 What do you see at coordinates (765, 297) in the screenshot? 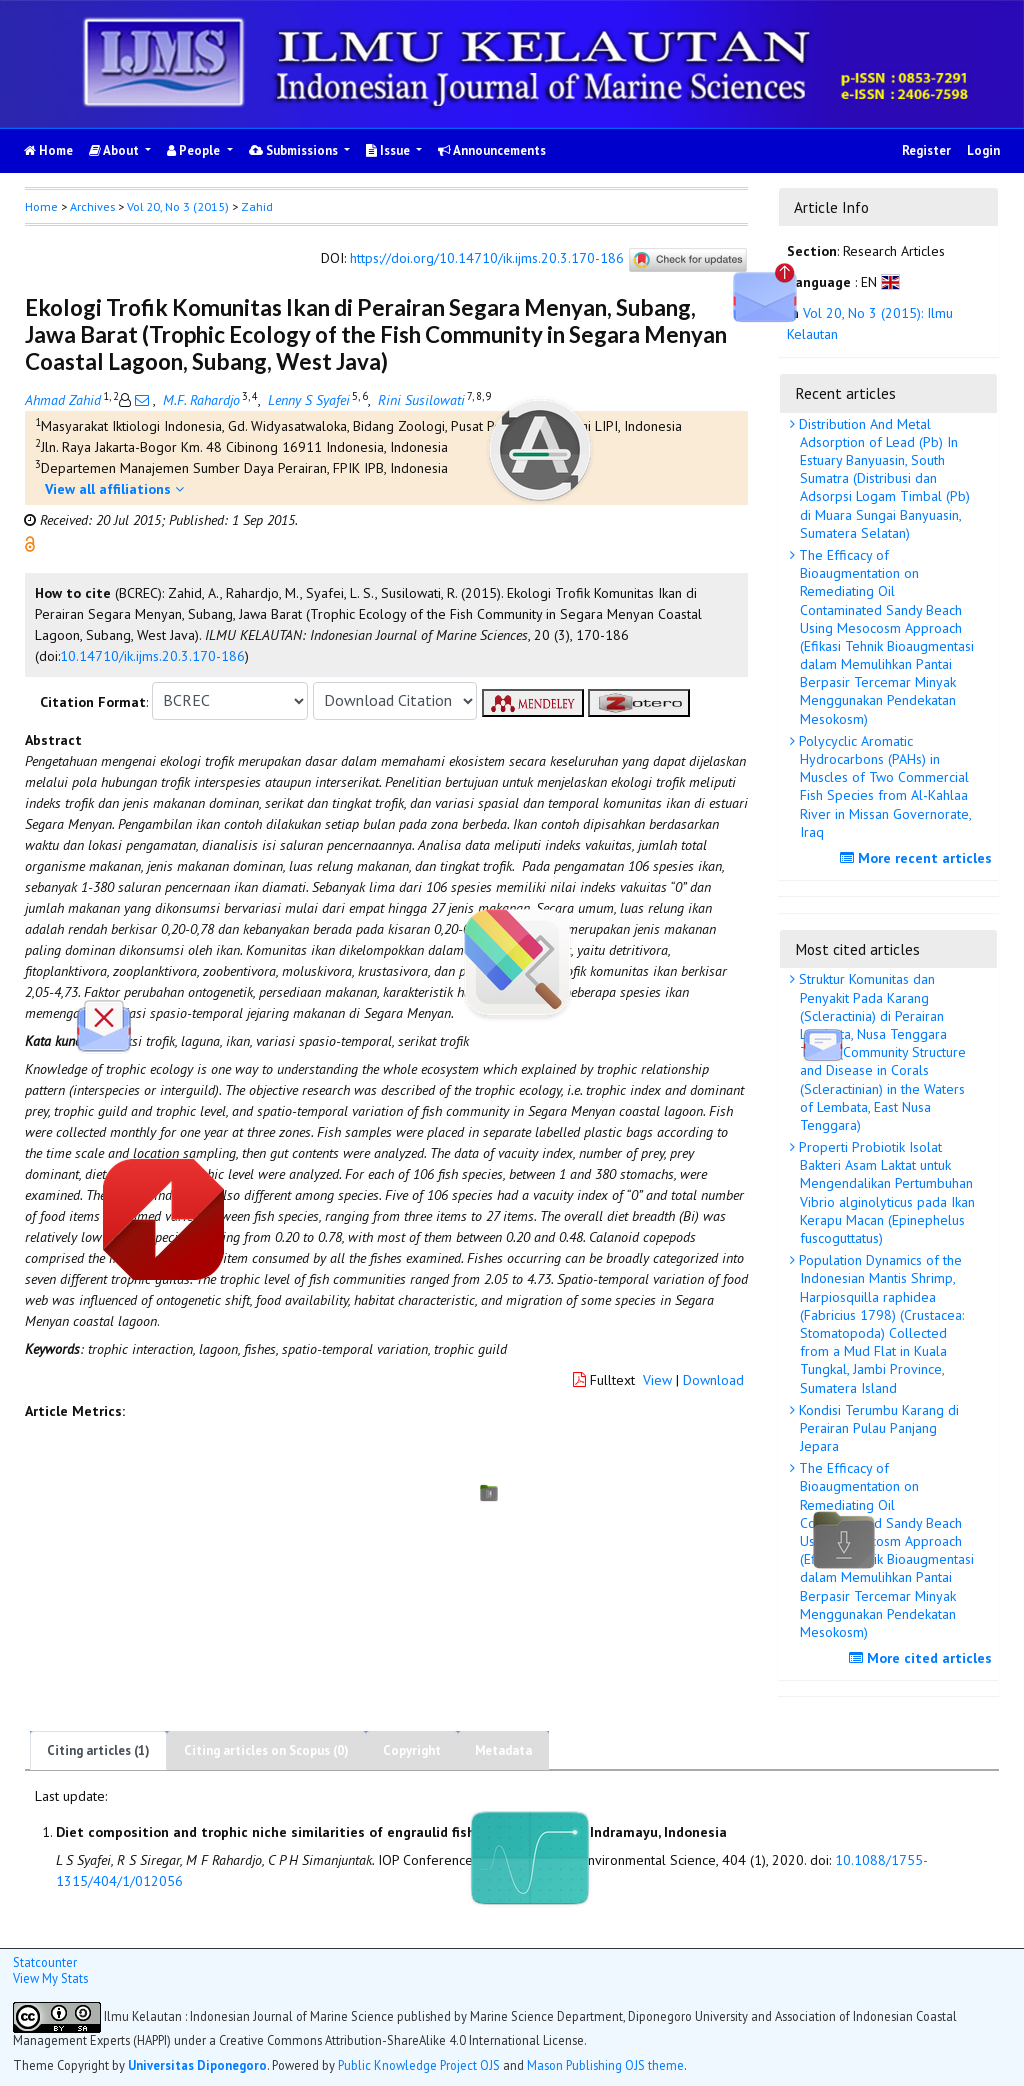
I see `send an email or message` at bounding box center [765, 297].